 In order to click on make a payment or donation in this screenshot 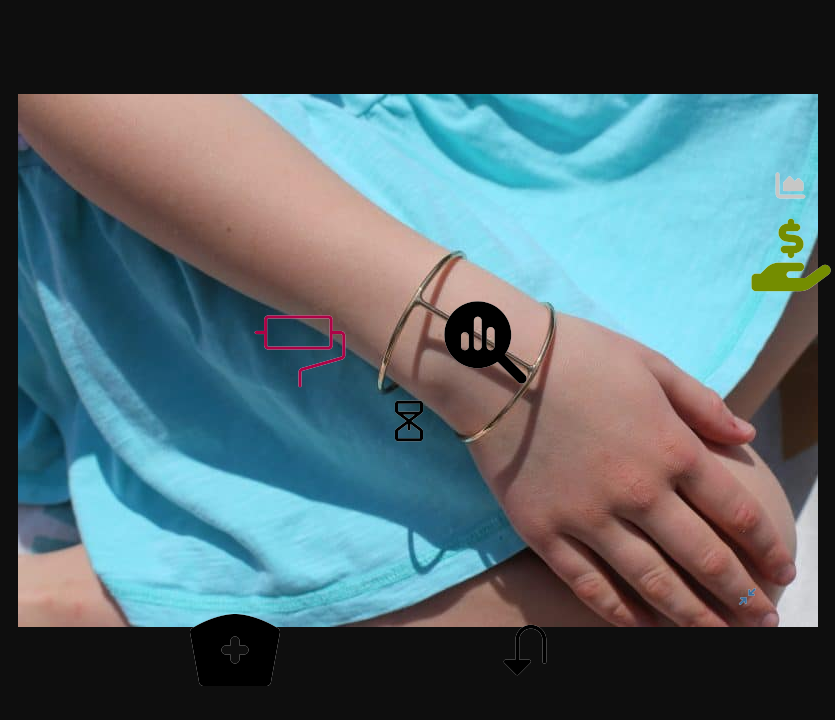, I will do `click(791, 256)`.